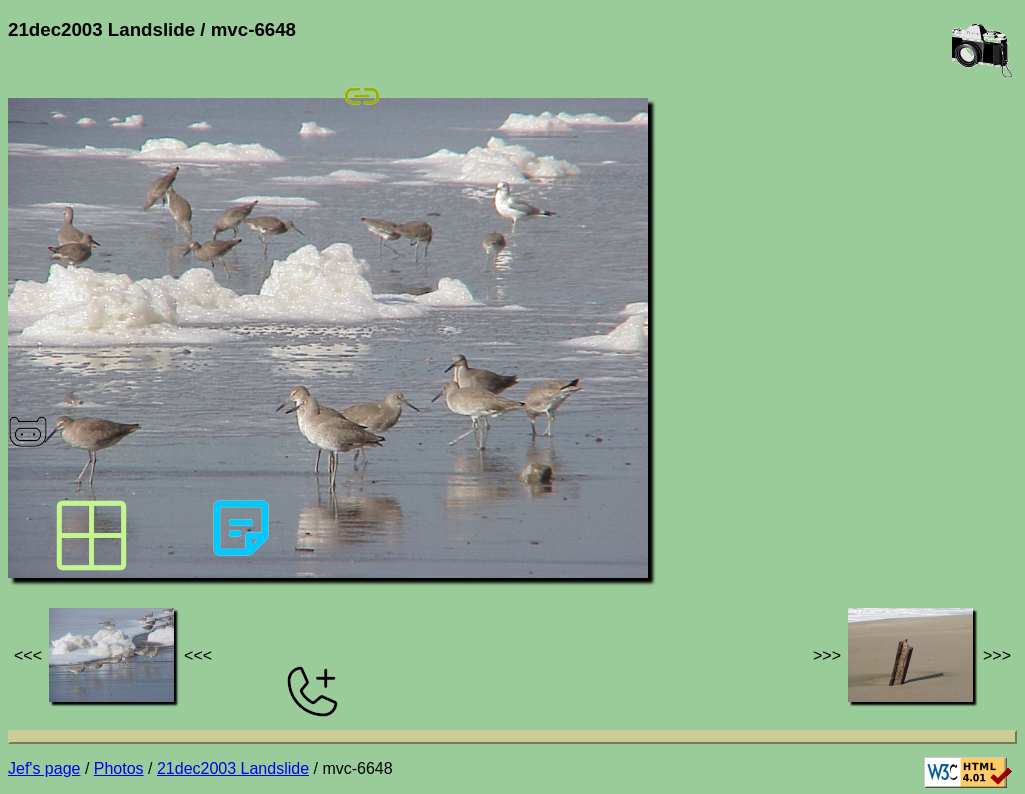 The image size is (1025, 794). Describe the element at coordinates (313, 690) in the screenshot. I see `add a new contact` at that location.